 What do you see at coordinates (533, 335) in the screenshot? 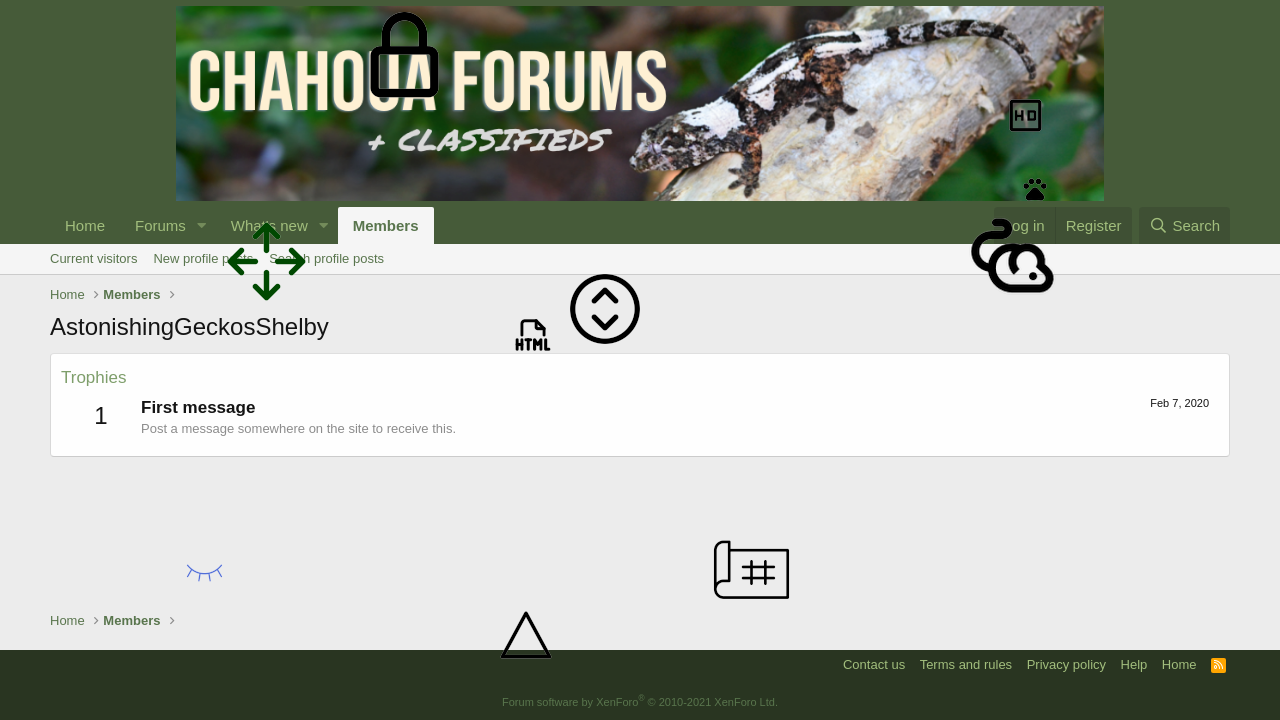
I see `indicates an HTML file type` at bounding box center [533, 335].